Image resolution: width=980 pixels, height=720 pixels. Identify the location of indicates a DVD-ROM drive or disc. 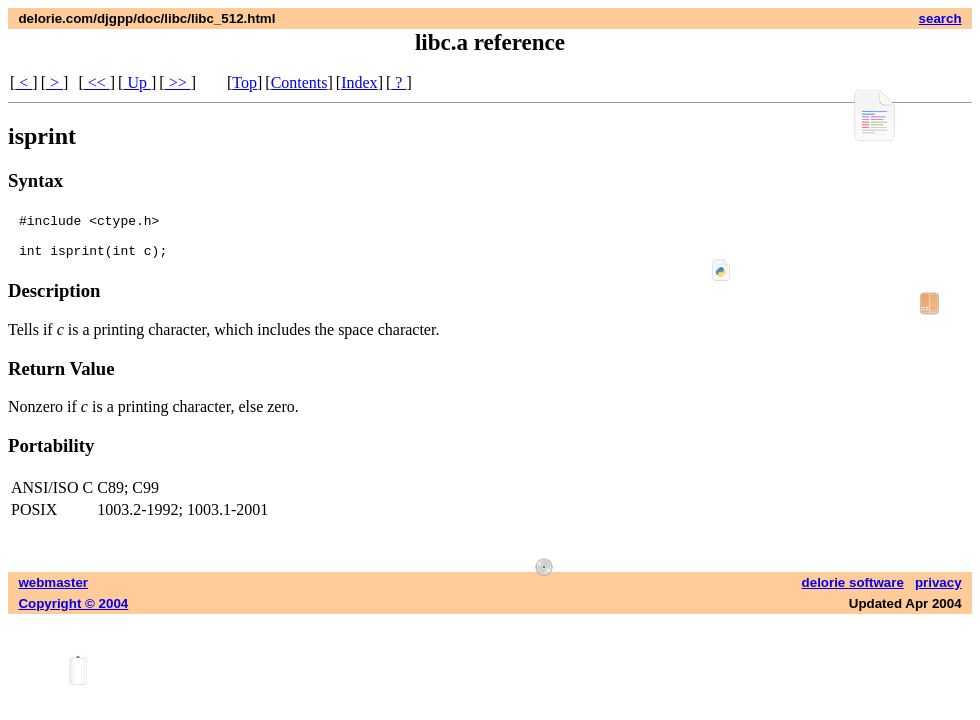
(544, 567).